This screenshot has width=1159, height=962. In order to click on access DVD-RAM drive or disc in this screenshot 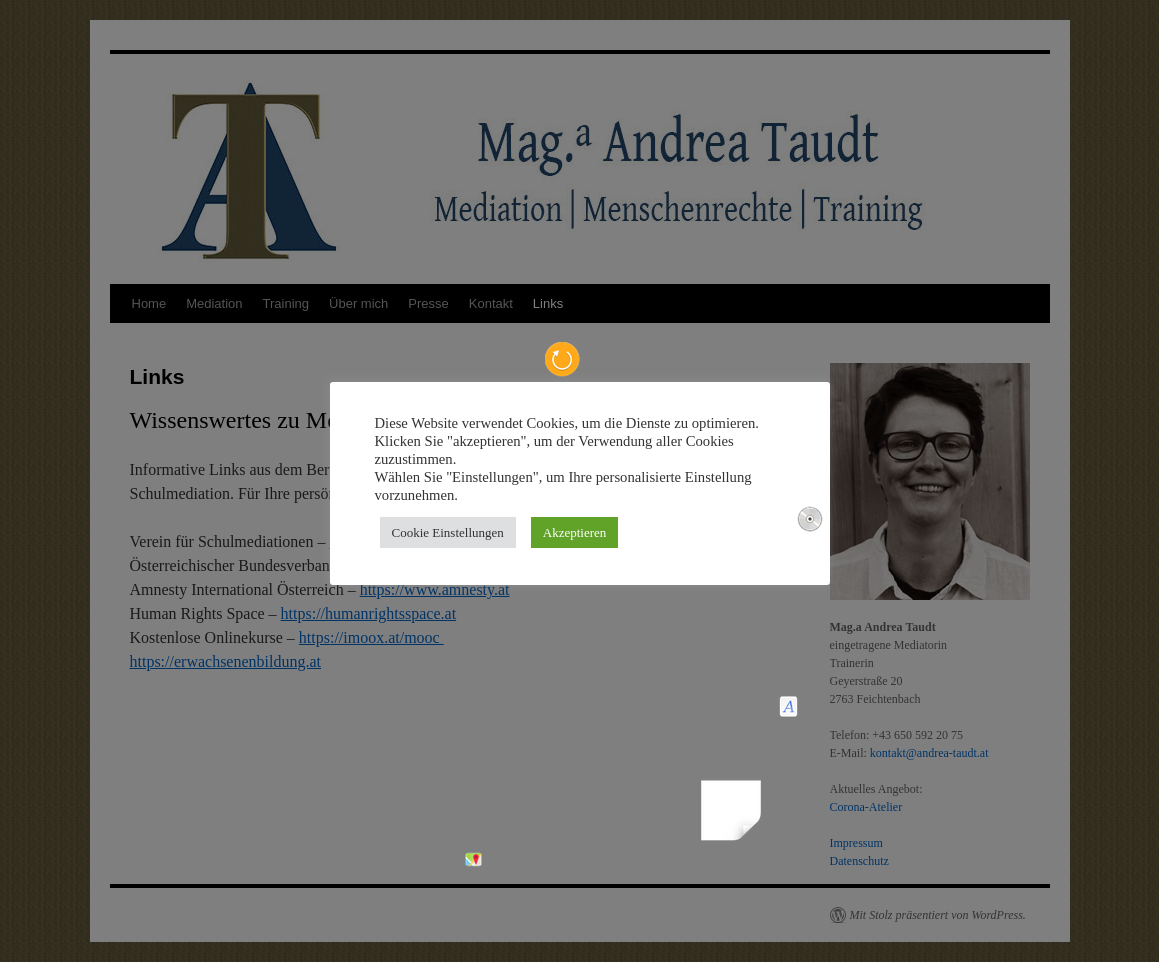, I will do `click(810, 519)`.